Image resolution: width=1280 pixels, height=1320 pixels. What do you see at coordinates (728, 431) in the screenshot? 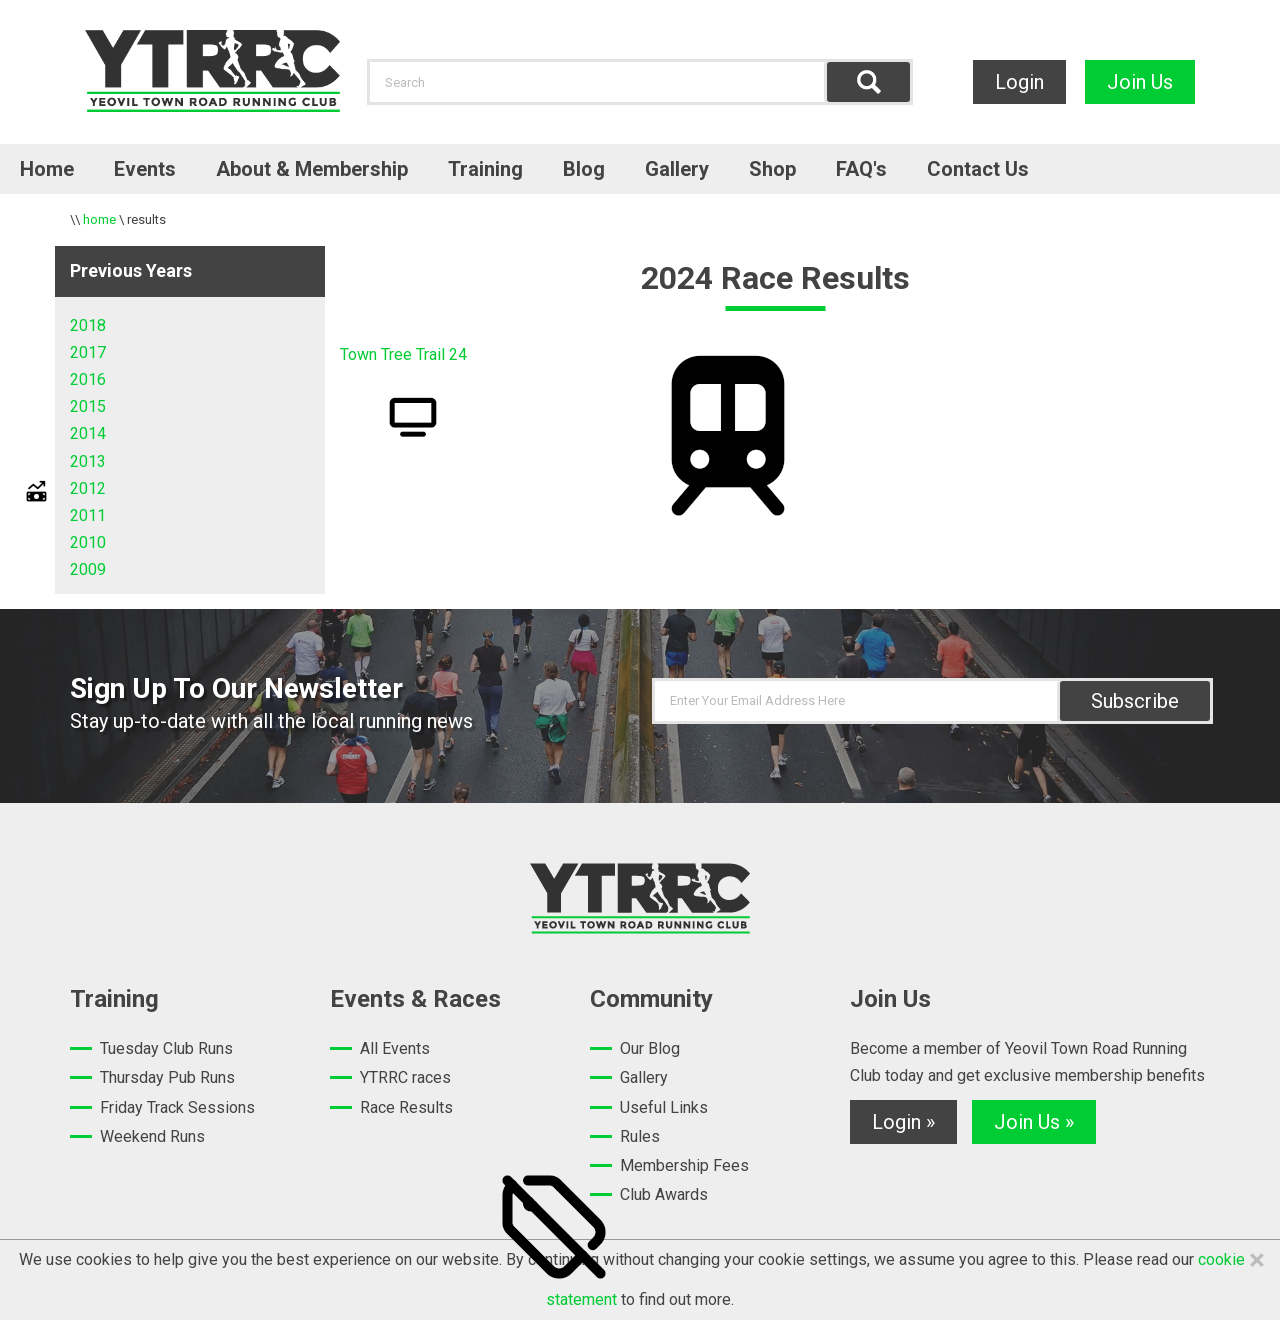
I see `access subway or metro transit information` at bounding box center [728, 431].